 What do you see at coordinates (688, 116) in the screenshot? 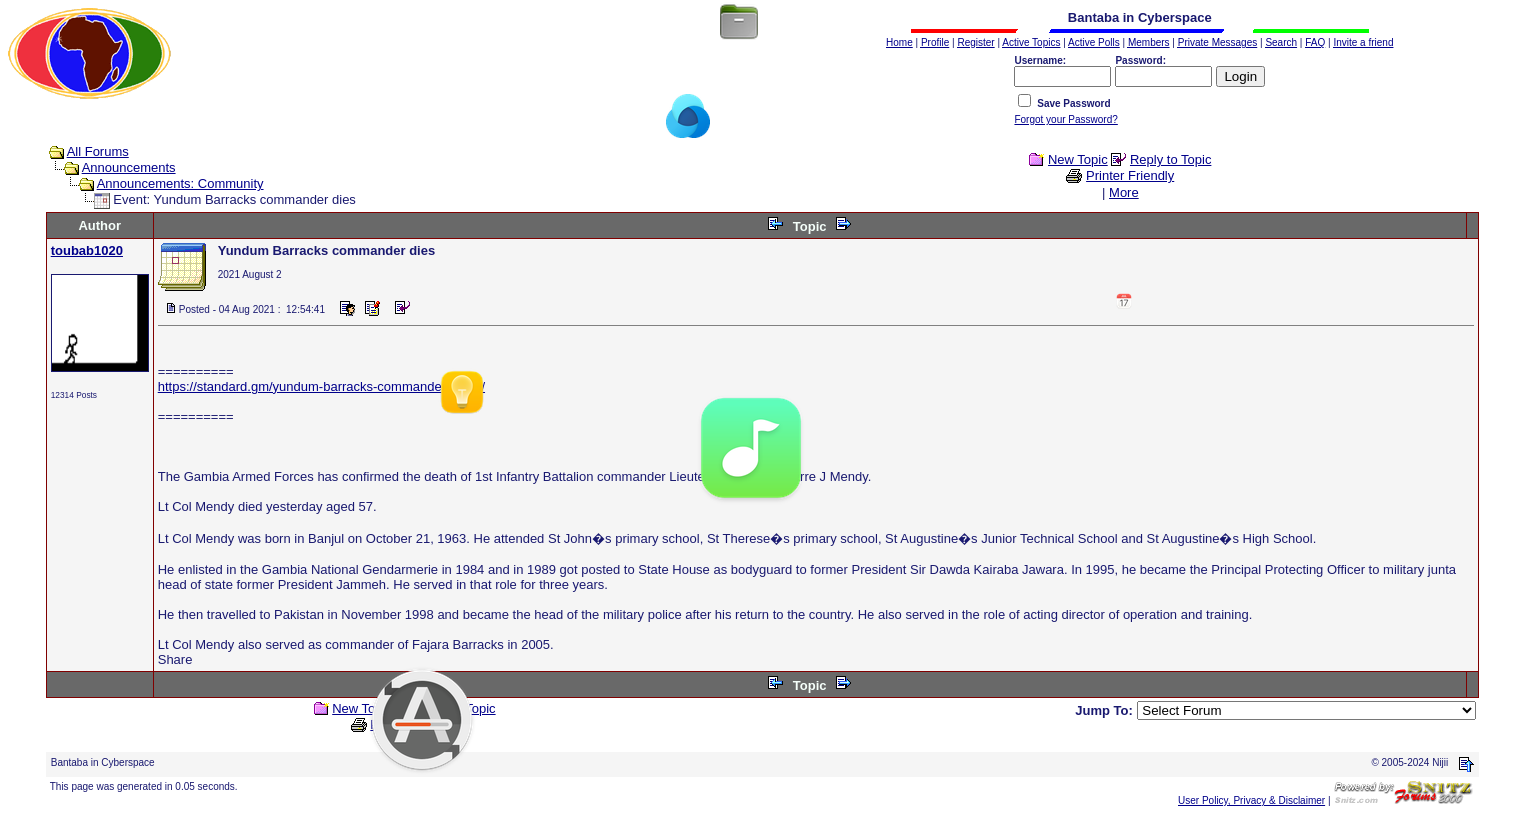
I see `open microsoft viva insights app` at bounding box center [688, 116].